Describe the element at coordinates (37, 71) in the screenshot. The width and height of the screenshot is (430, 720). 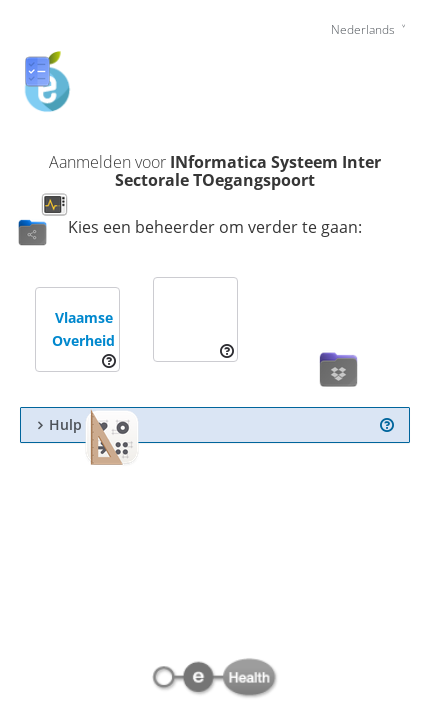
I see `open work-related software center` at that location.